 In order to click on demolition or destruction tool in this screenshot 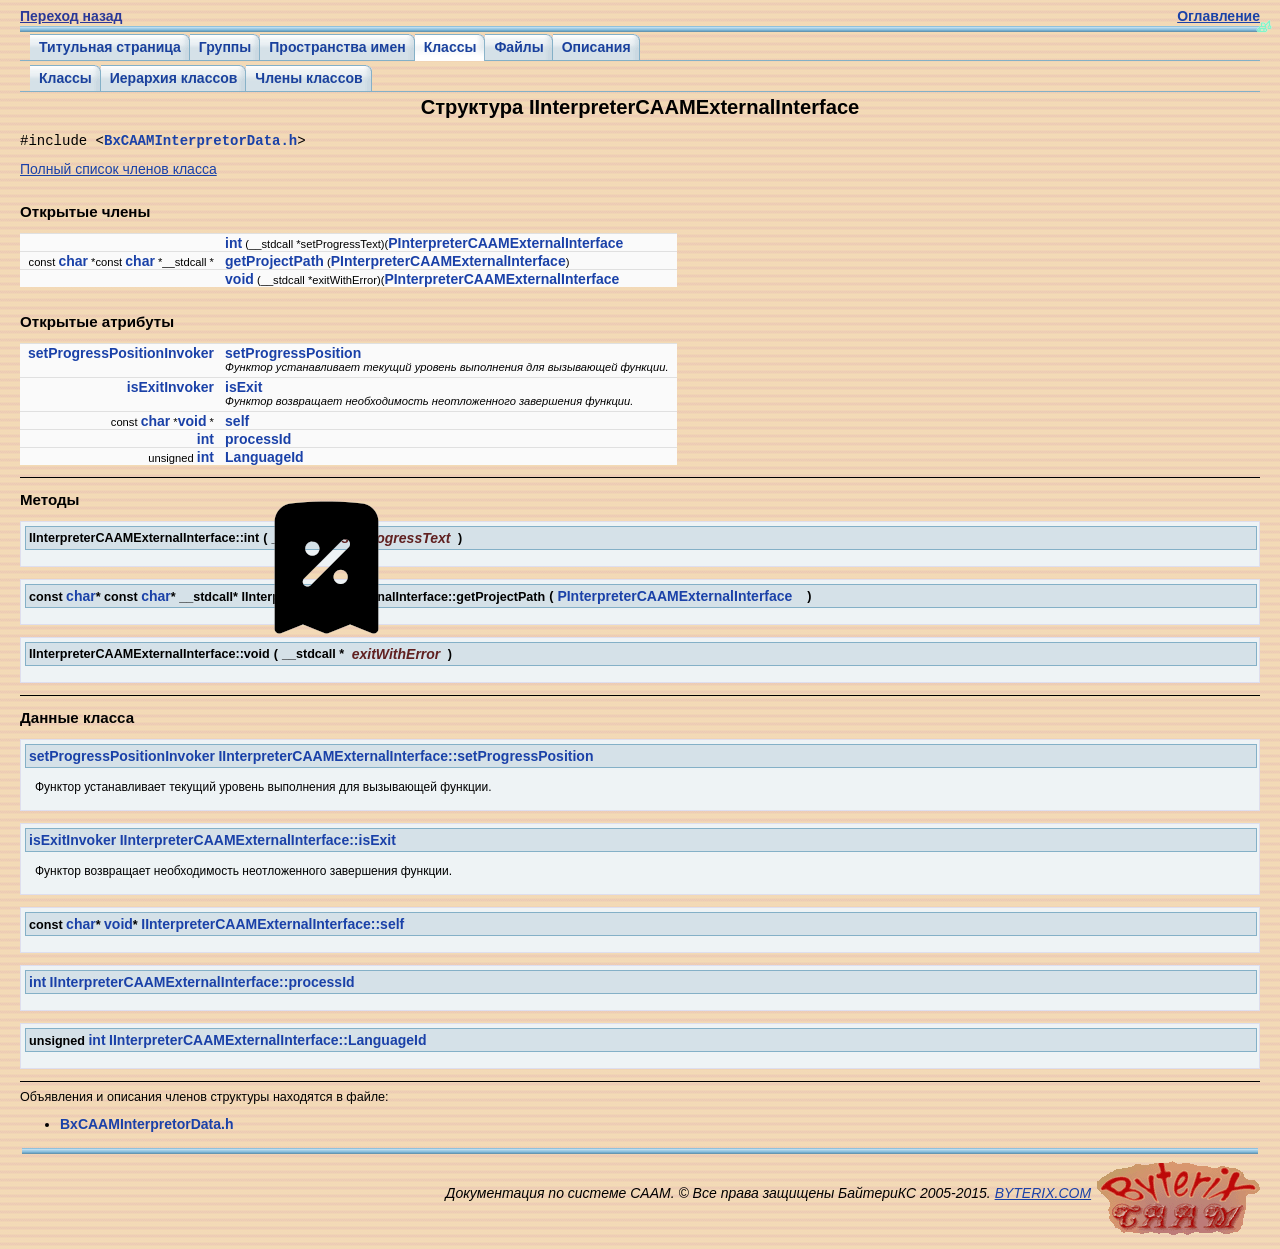, I will do `click(1264, 26)`.